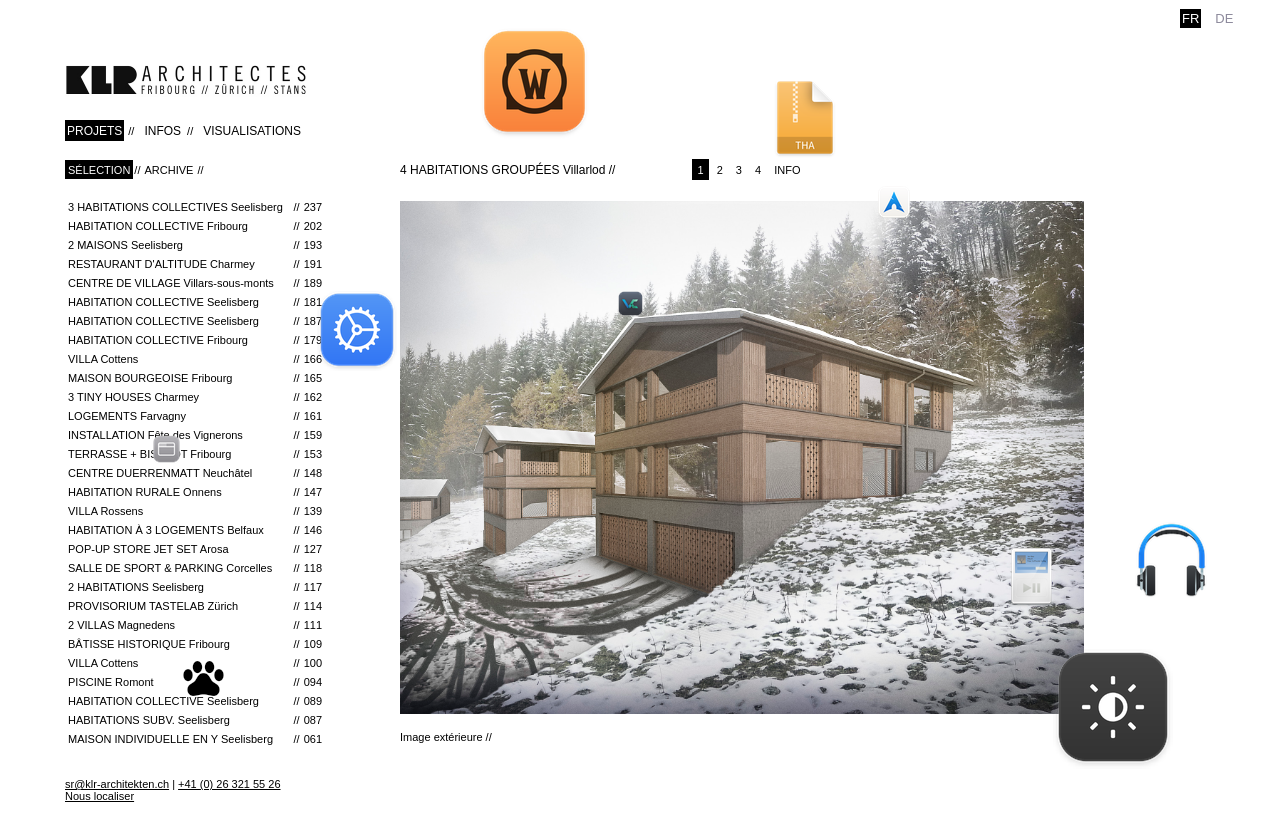  What do you see at coordinates (1171, 564) in the screenshot?
I see `access audio or headphone settings` at bounding box center [1171, 564].